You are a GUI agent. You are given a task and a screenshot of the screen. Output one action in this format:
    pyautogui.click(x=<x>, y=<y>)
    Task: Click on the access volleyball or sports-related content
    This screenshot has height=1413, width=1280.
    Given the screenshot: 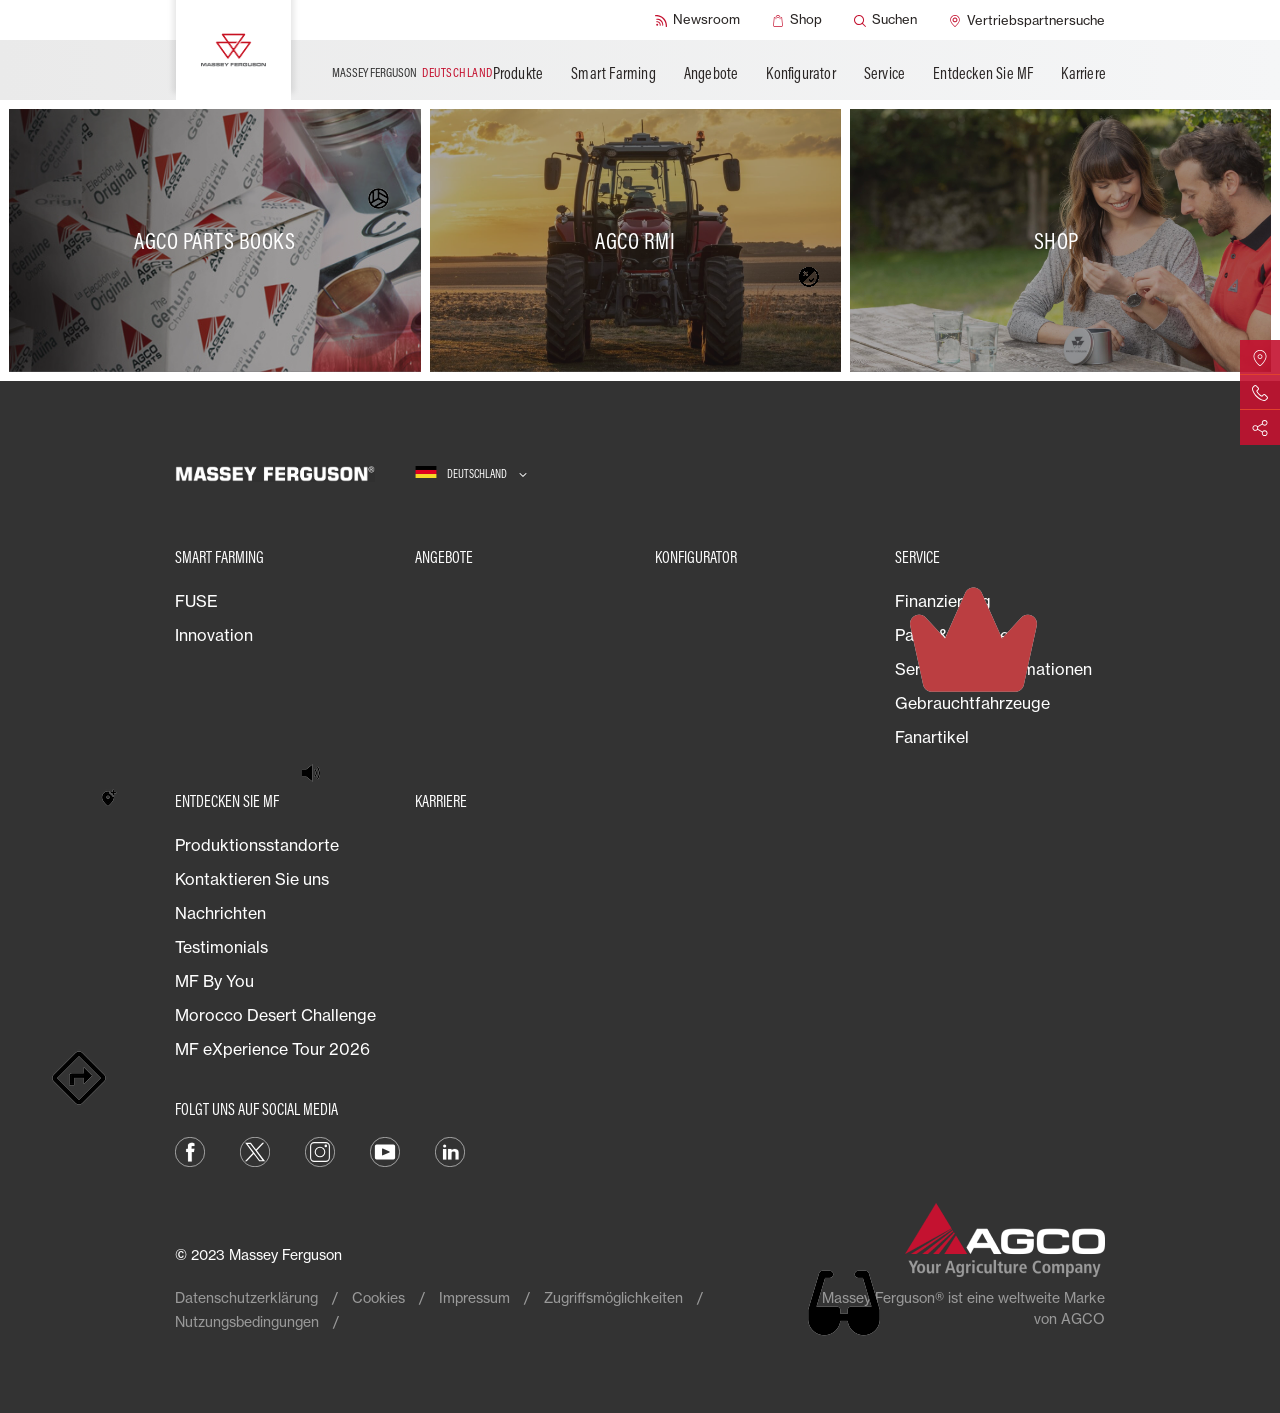 What is the action you would take?
    pyautogui.click(x=378, y=198)
    